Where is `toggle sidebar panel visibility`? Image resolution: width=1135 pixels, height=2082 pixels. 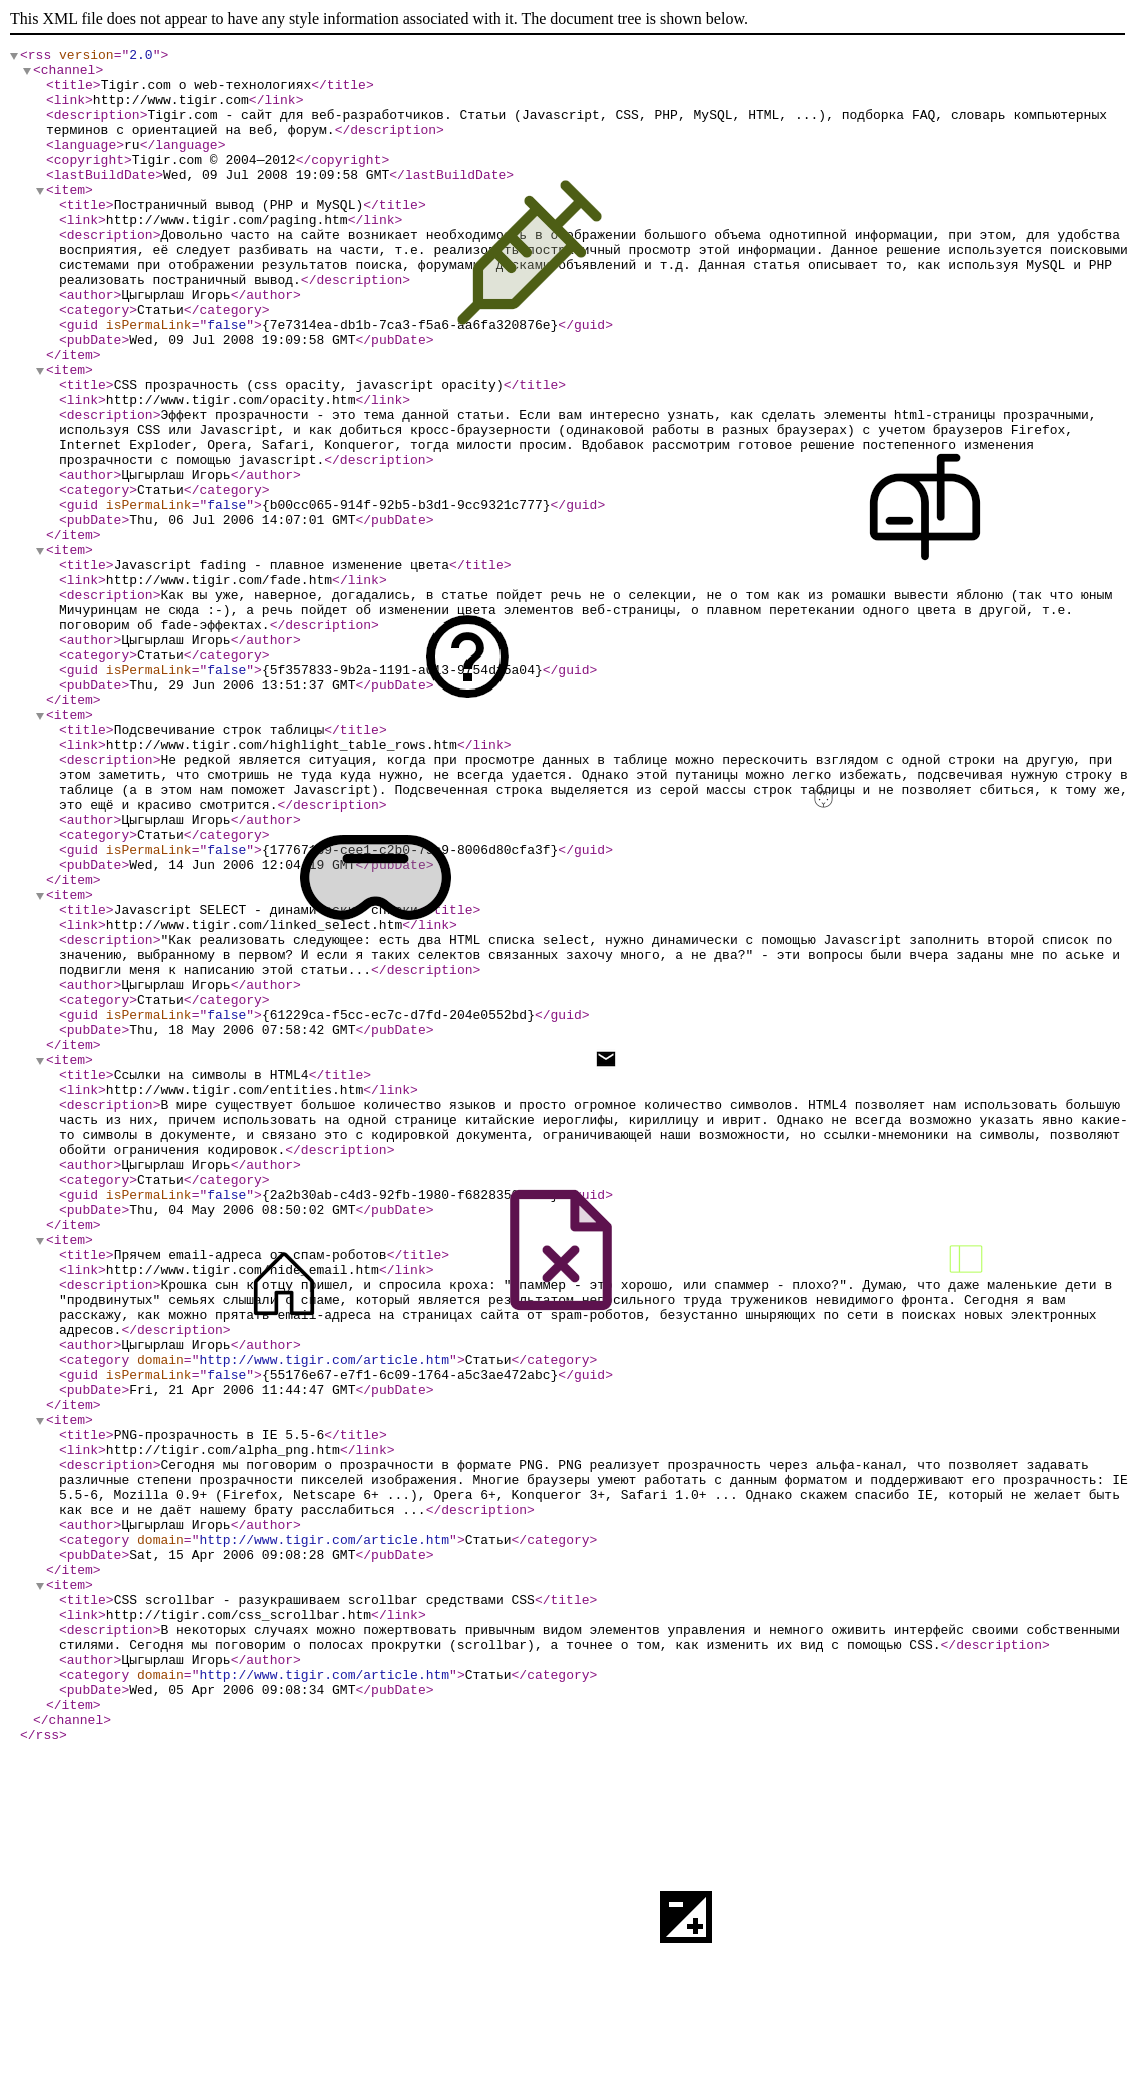
toggle sidebar panel visibility is located at coordinates (966, 1259).